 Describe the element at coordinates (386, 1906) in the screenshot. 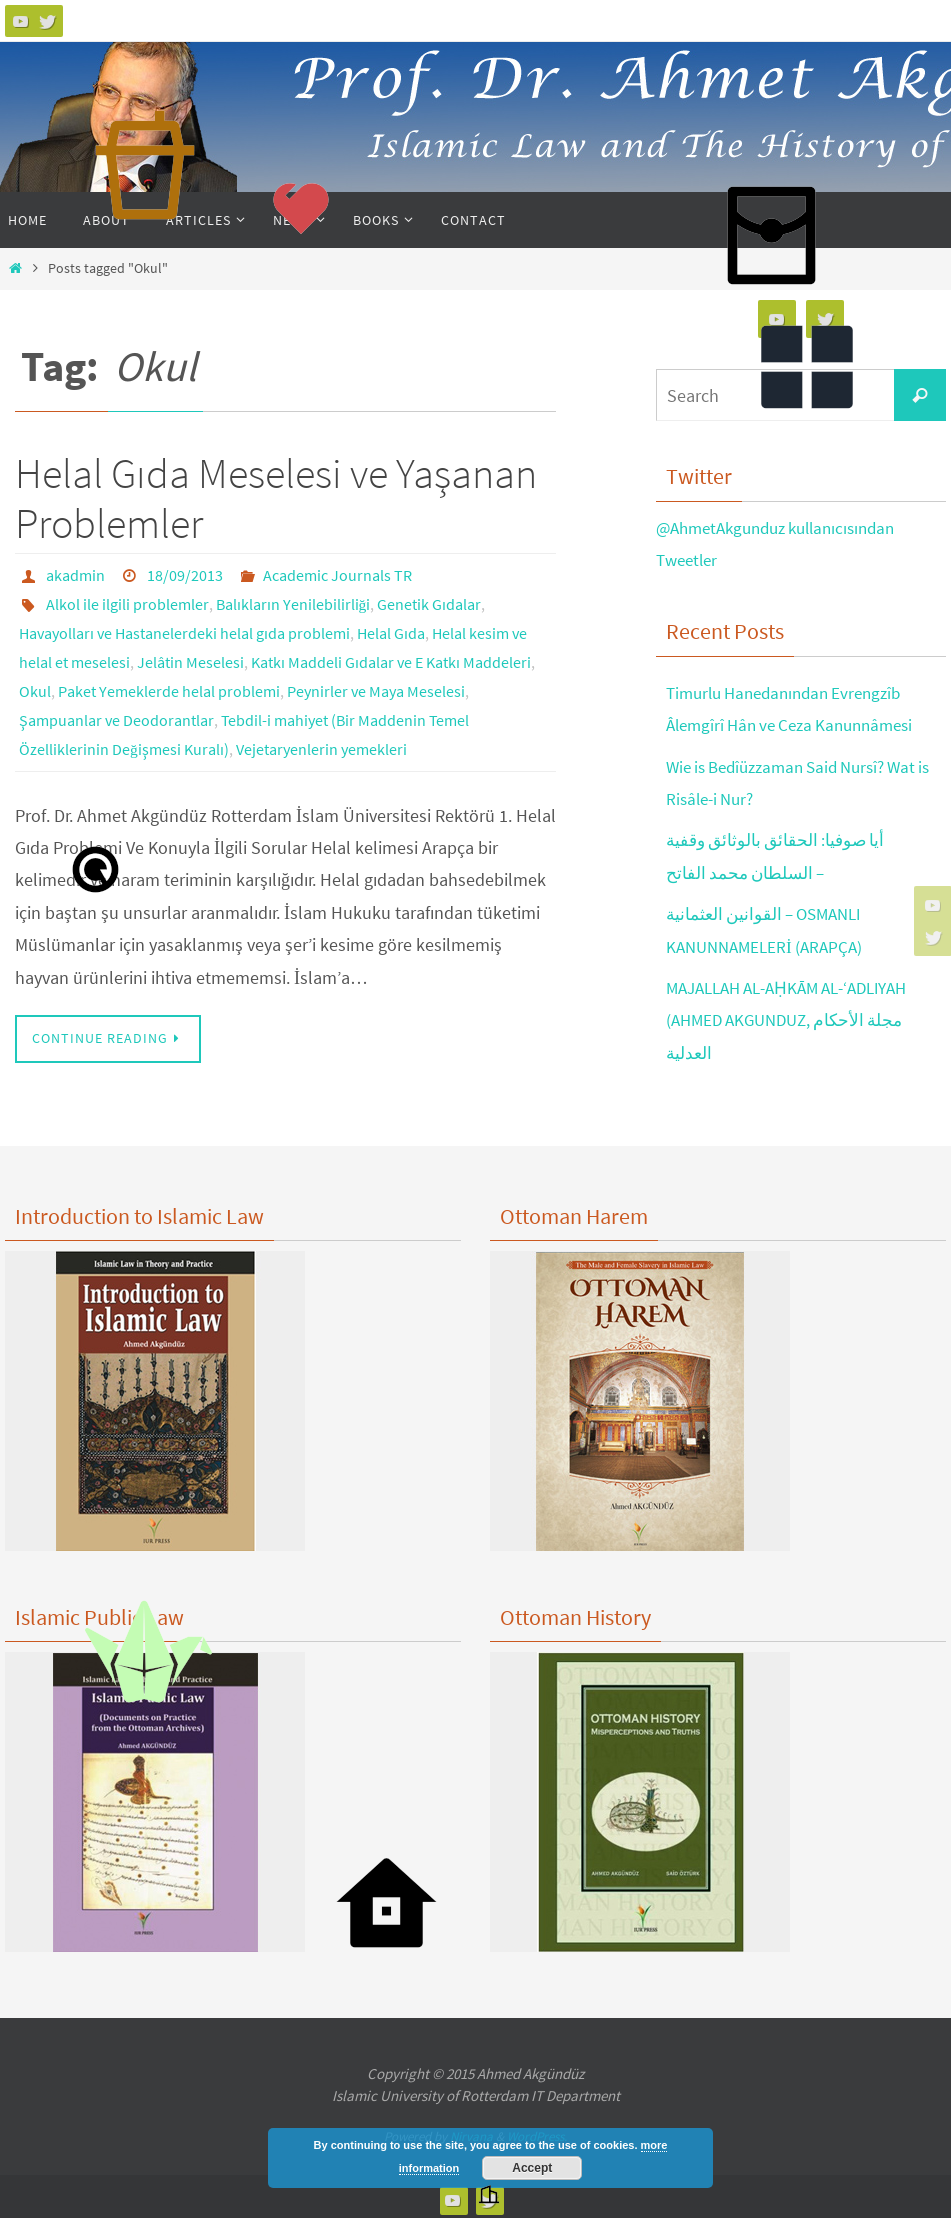

I see `navigate to home screen` at that location.